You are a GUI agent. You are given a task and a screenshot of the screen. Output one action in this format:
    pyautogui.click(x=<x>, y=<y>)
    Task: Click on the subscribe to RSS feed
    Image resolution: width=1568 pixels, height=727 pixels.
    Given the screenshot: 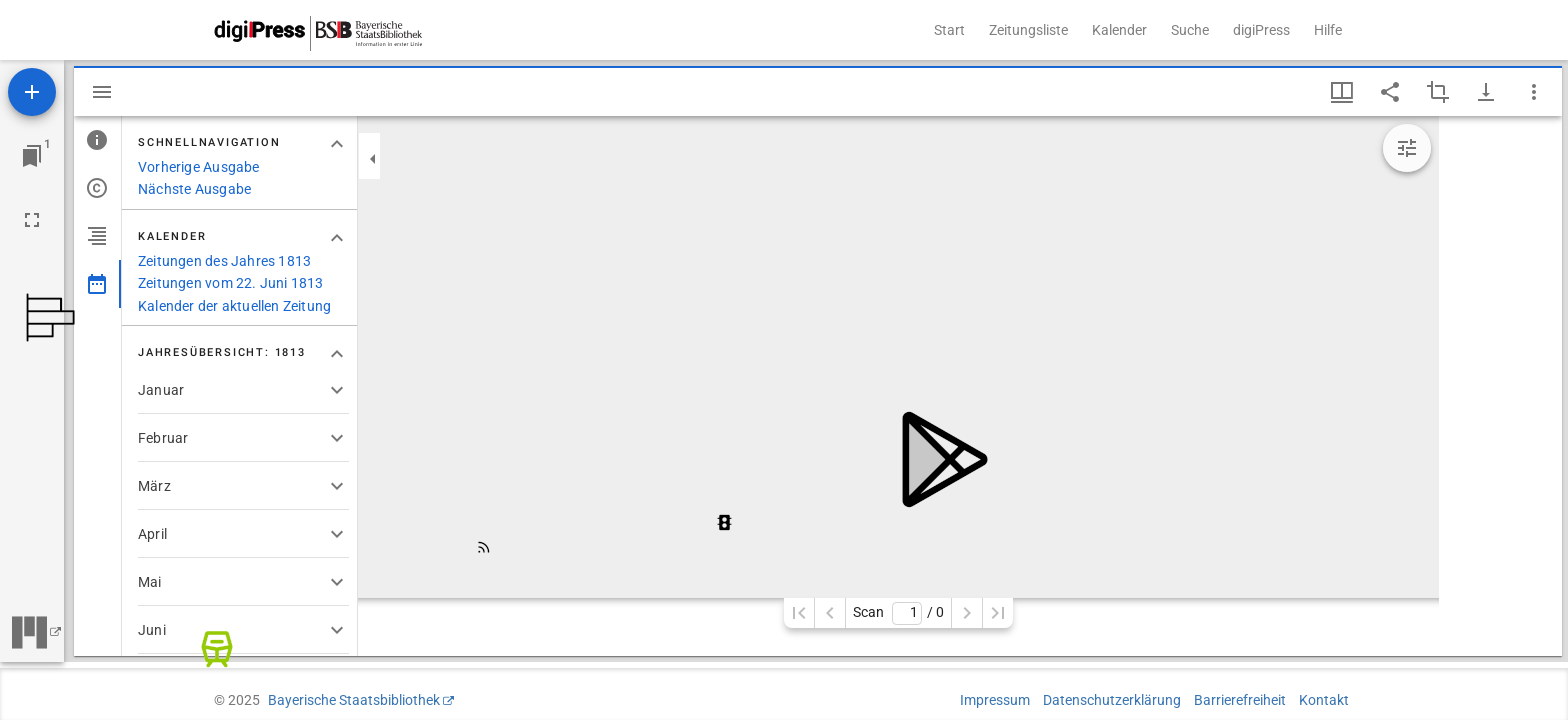 What is the action you would take?
    pyautogui.click(x=483, y=548)
    